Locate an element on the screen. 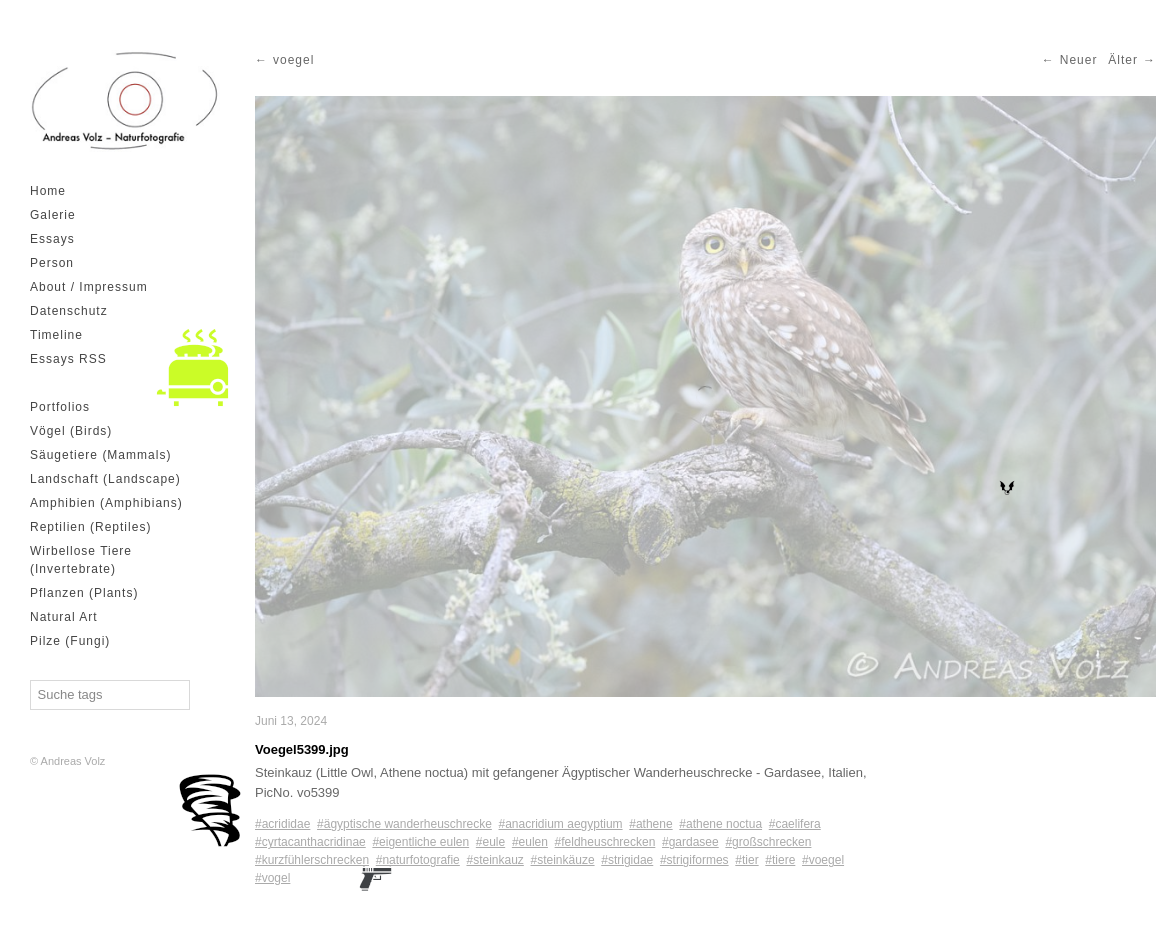 The height and width of the screenshot is (952, 1166). kitchen appliance or cooking-related feature is located at coordinates (192, 367).